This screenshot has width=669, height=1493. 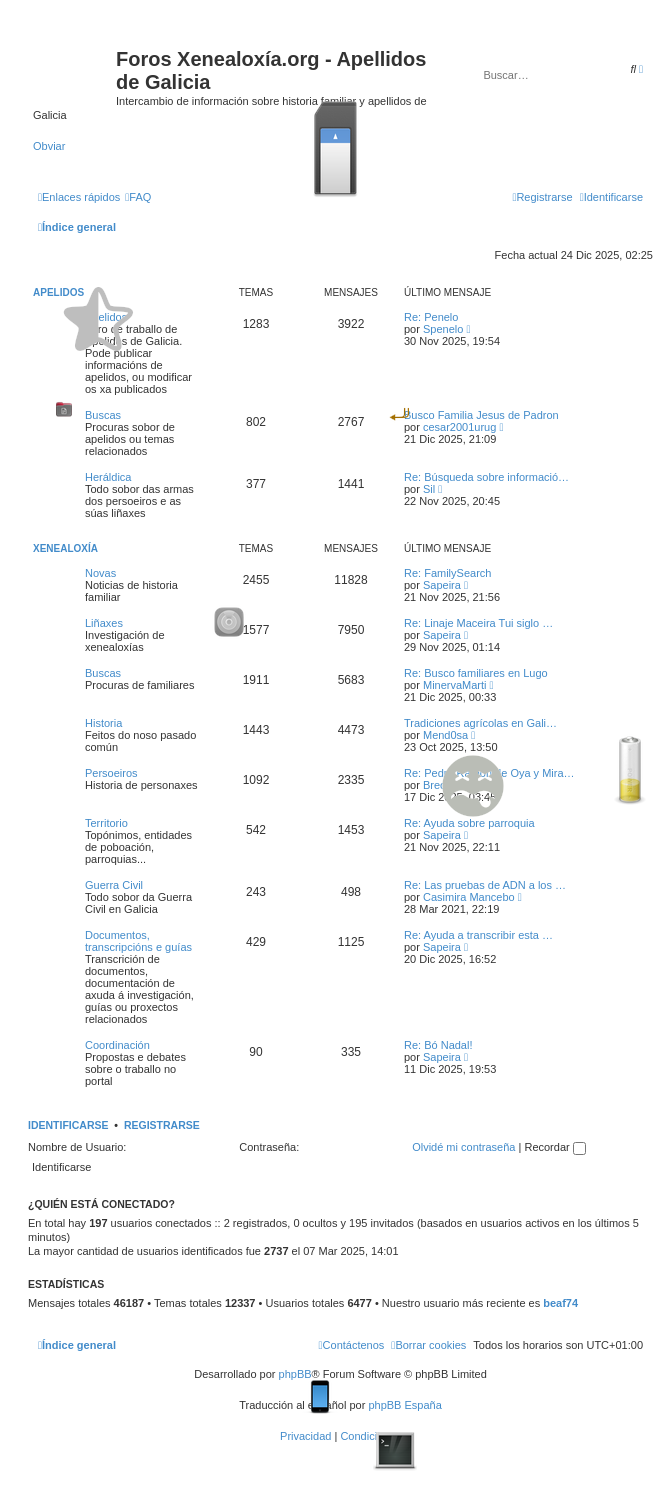 I want to click on indicates a partial or half rating, so click(x=98, y=321).